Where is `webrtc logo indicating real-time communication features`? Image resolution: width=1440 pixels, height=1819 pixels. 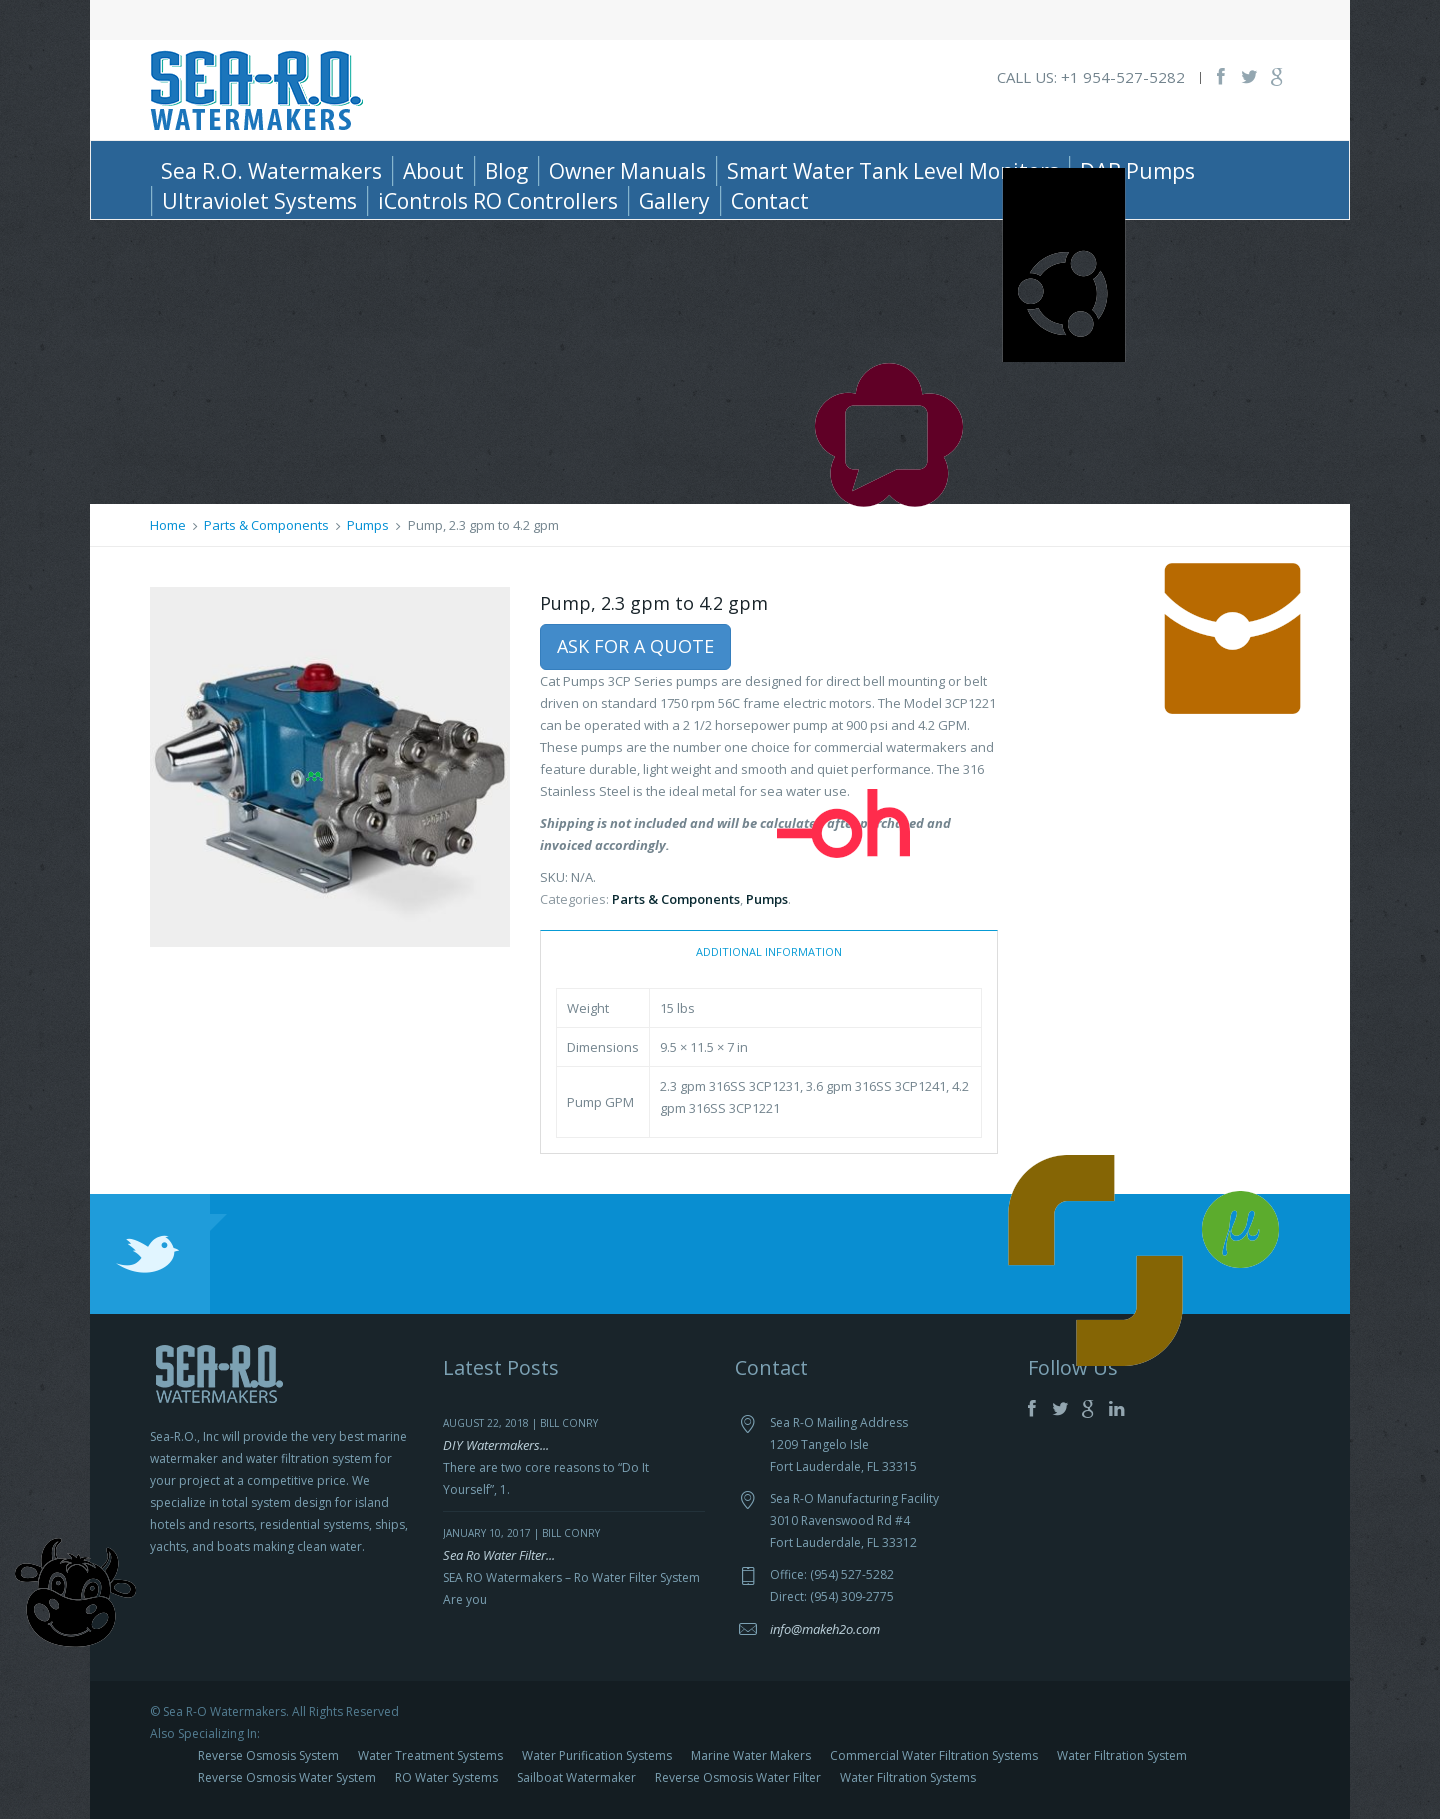 webrtc logo indicating real-time communication features is located at coordinates (889, 435).